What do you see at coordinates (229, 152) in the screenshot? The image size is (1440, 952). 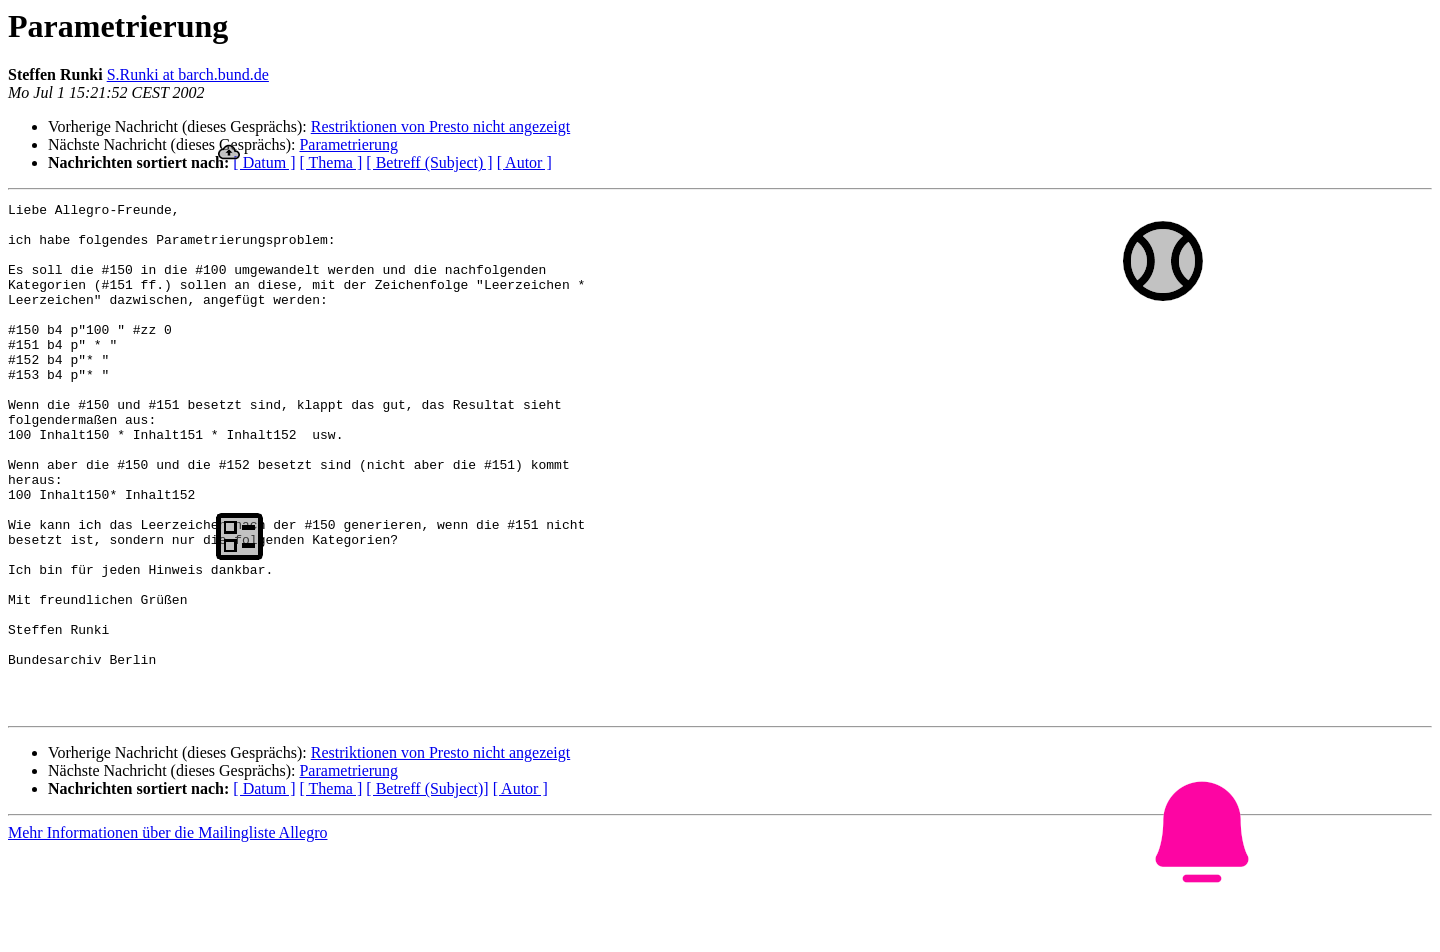 I see `upload file to cloud storage` at bounding box center [229, 152].